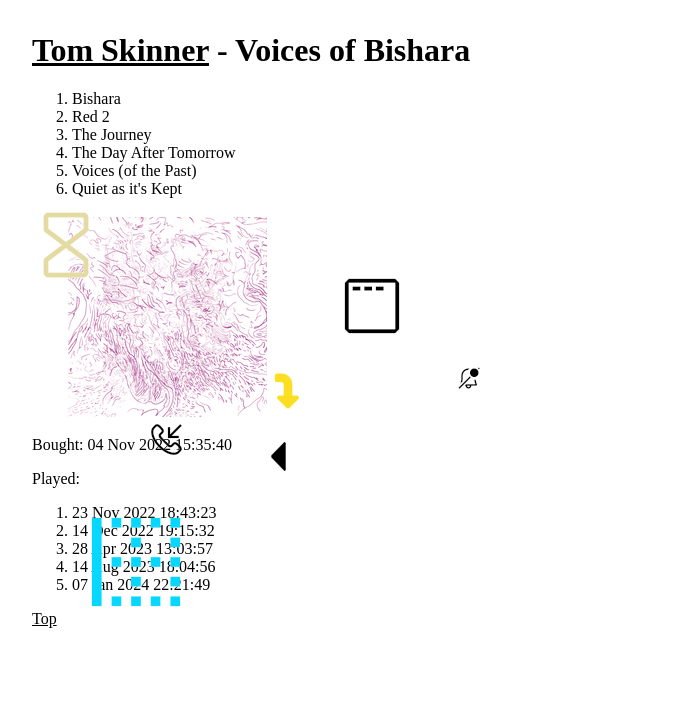 This screenshot has height=720, width=696. Describe the element at coordinates (288, 391) in the screenshot. I see `go down a level or subdirectory` at that location.